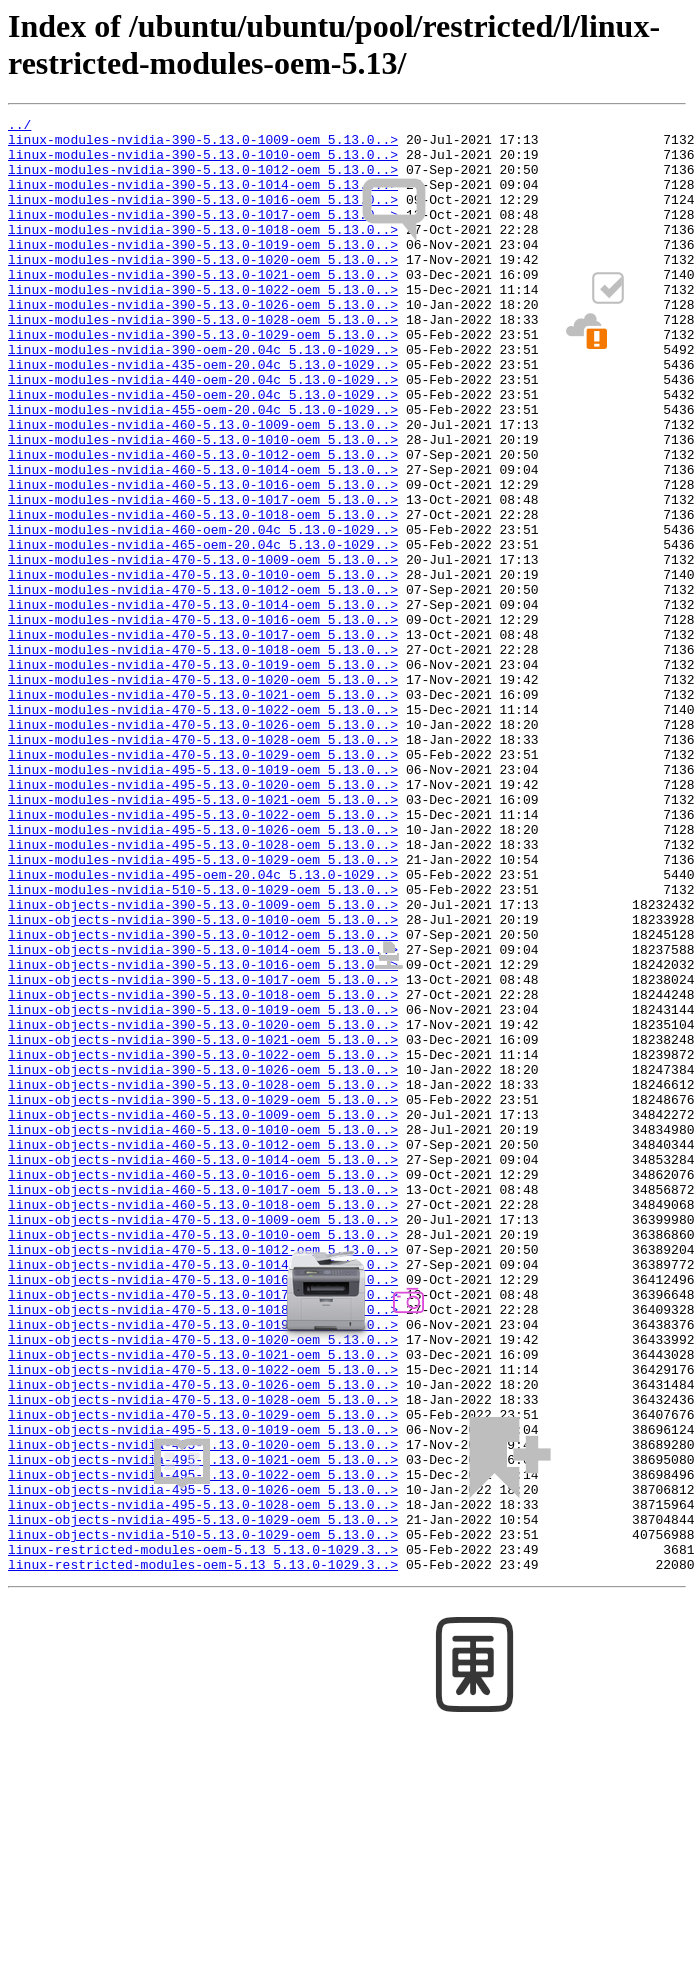 Image resolution: width=694 pixels, height=1961 pixels. What do you see at coordinates (182, 1463) in the screenshot?
I see `switch to dual-page or side-by-side view` at bounding box center [182, 1463].